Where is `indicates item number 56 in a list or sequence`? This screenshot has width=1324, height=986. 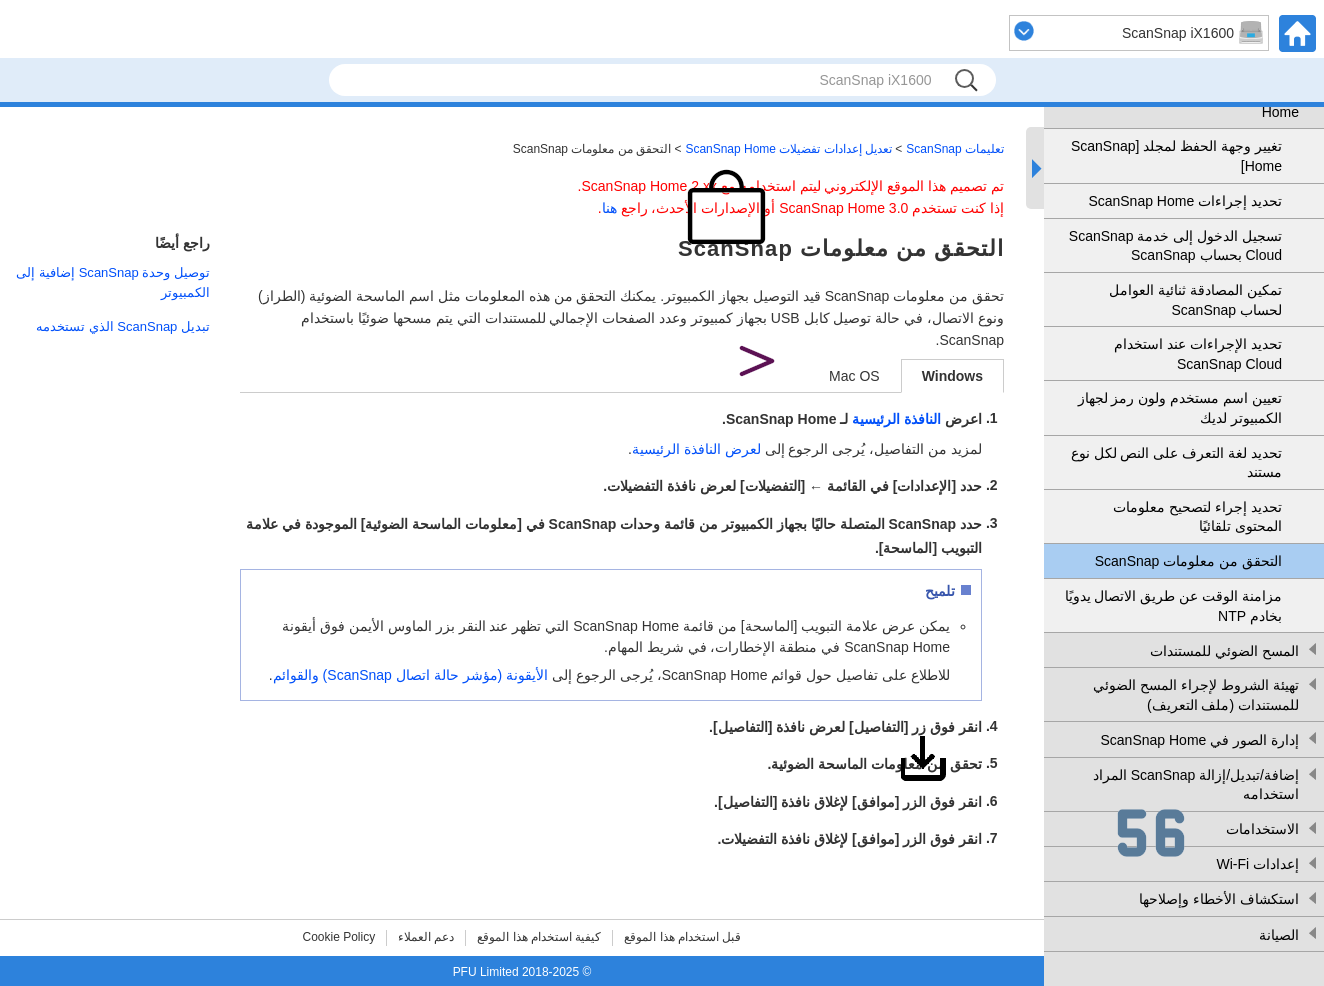
indicates item number 56 in a list or sequence is located at coordinates (1151, 833).